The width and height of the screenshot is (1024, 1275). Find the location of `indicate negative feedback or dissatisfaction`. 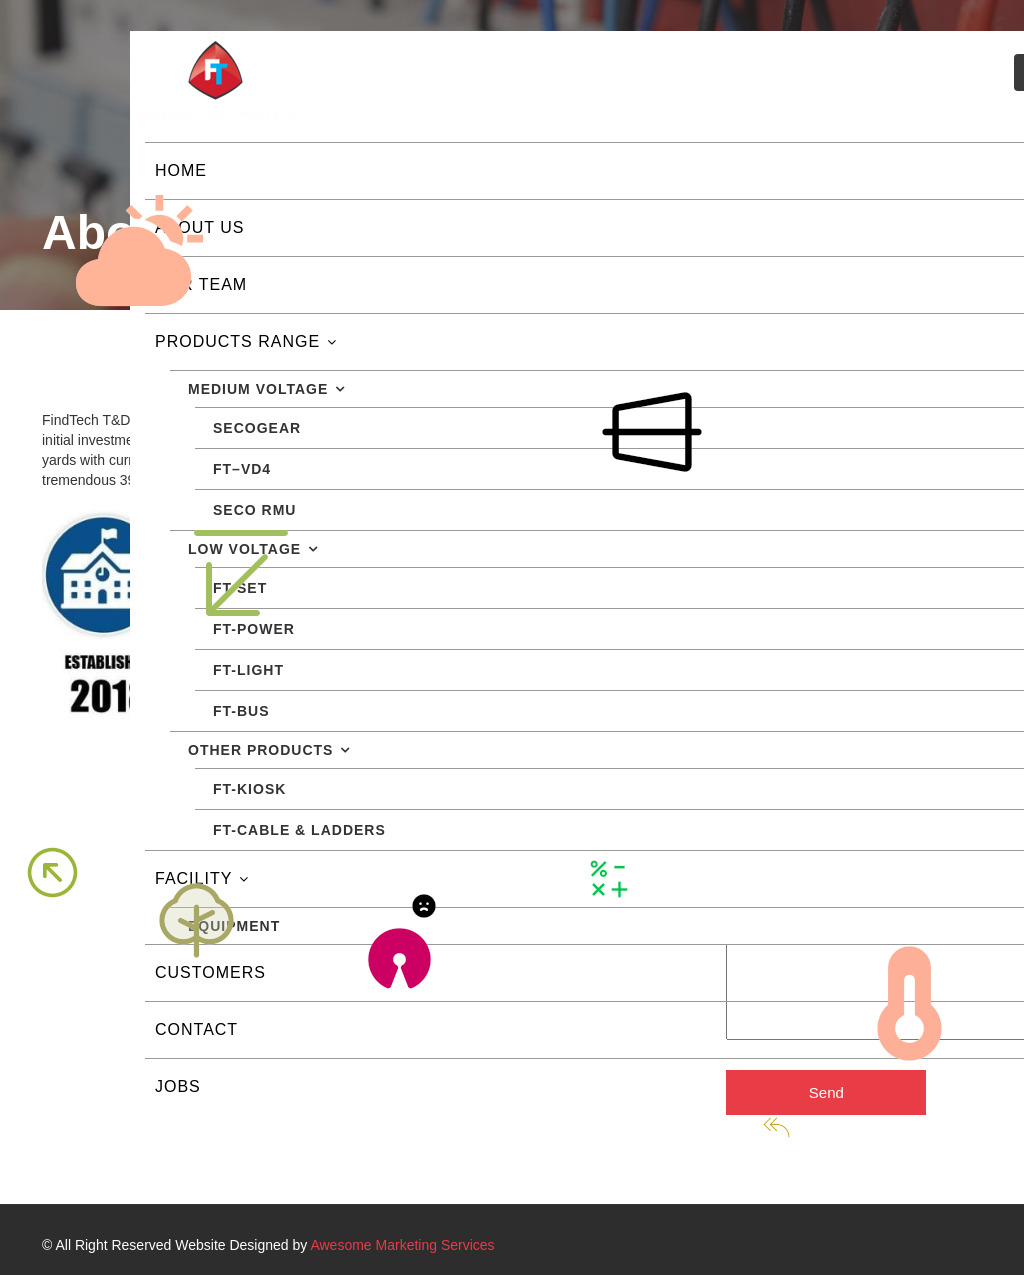

indicate negative feedback or dissatisfaction is located at coordinates (424, 906).